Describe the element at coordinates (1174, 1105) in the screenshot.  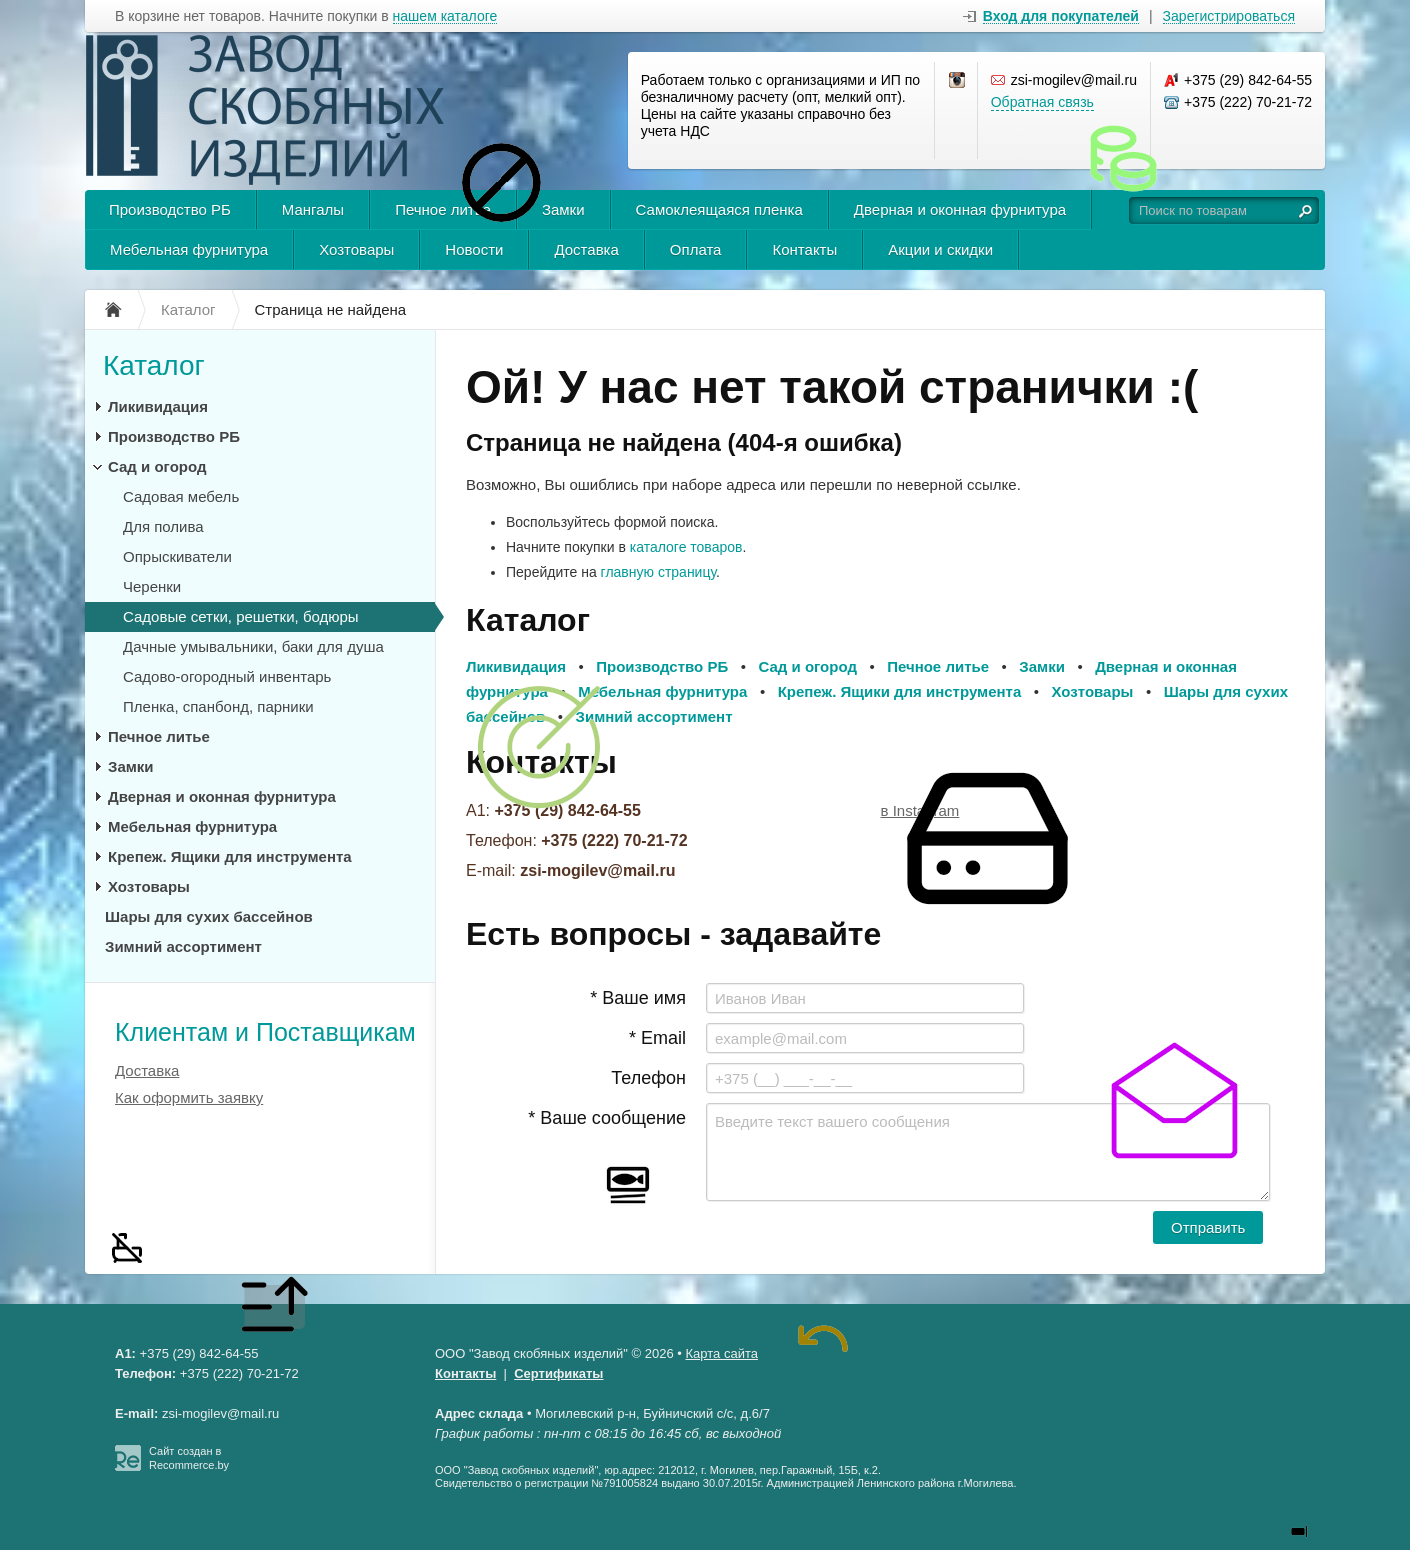
I see `view opened mail or messages` at that location.